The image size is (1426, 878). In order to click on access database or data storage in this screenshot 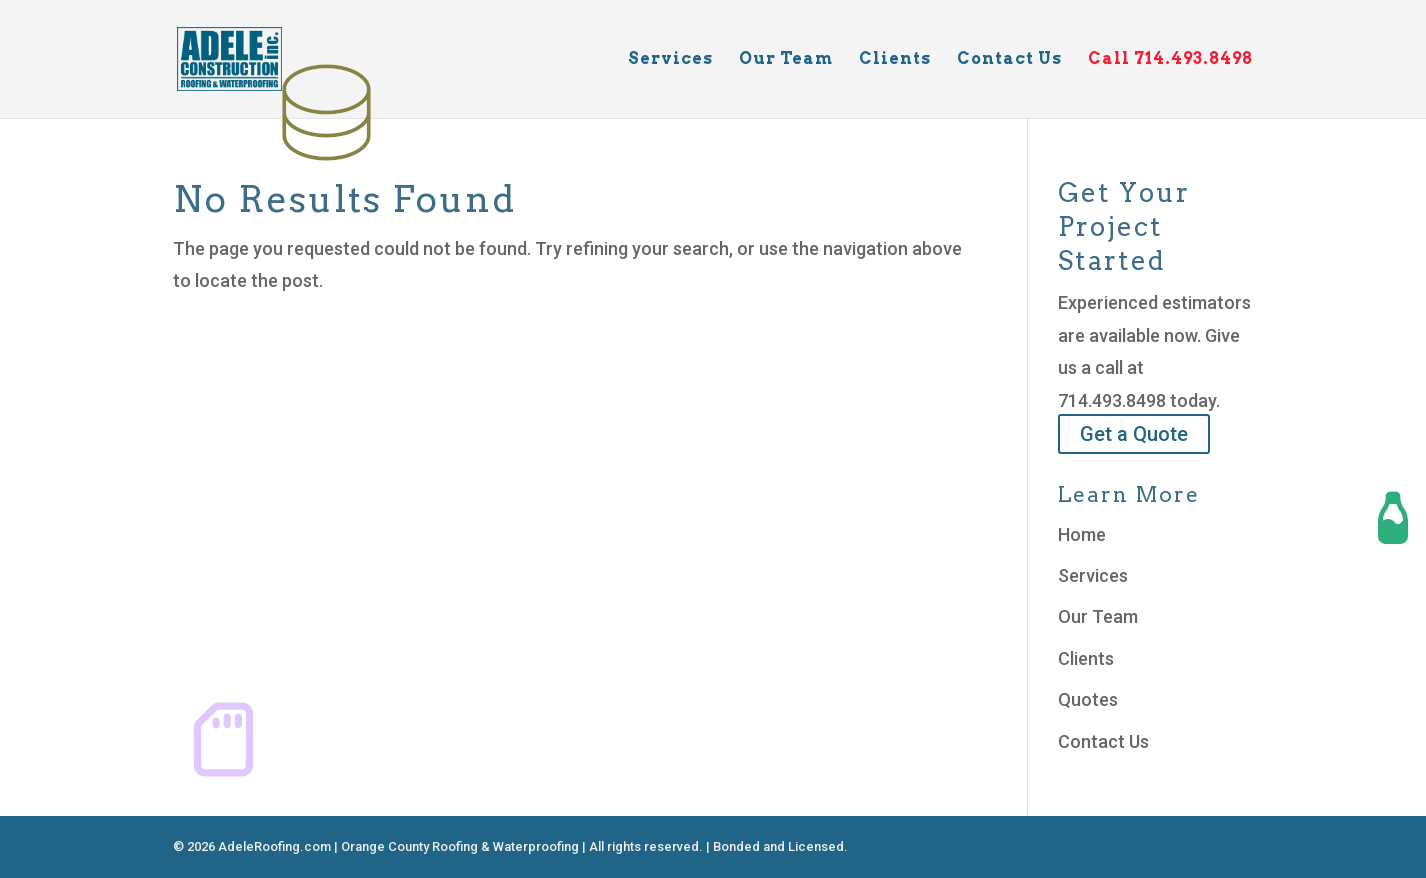, I will do `click(326, 112)`.